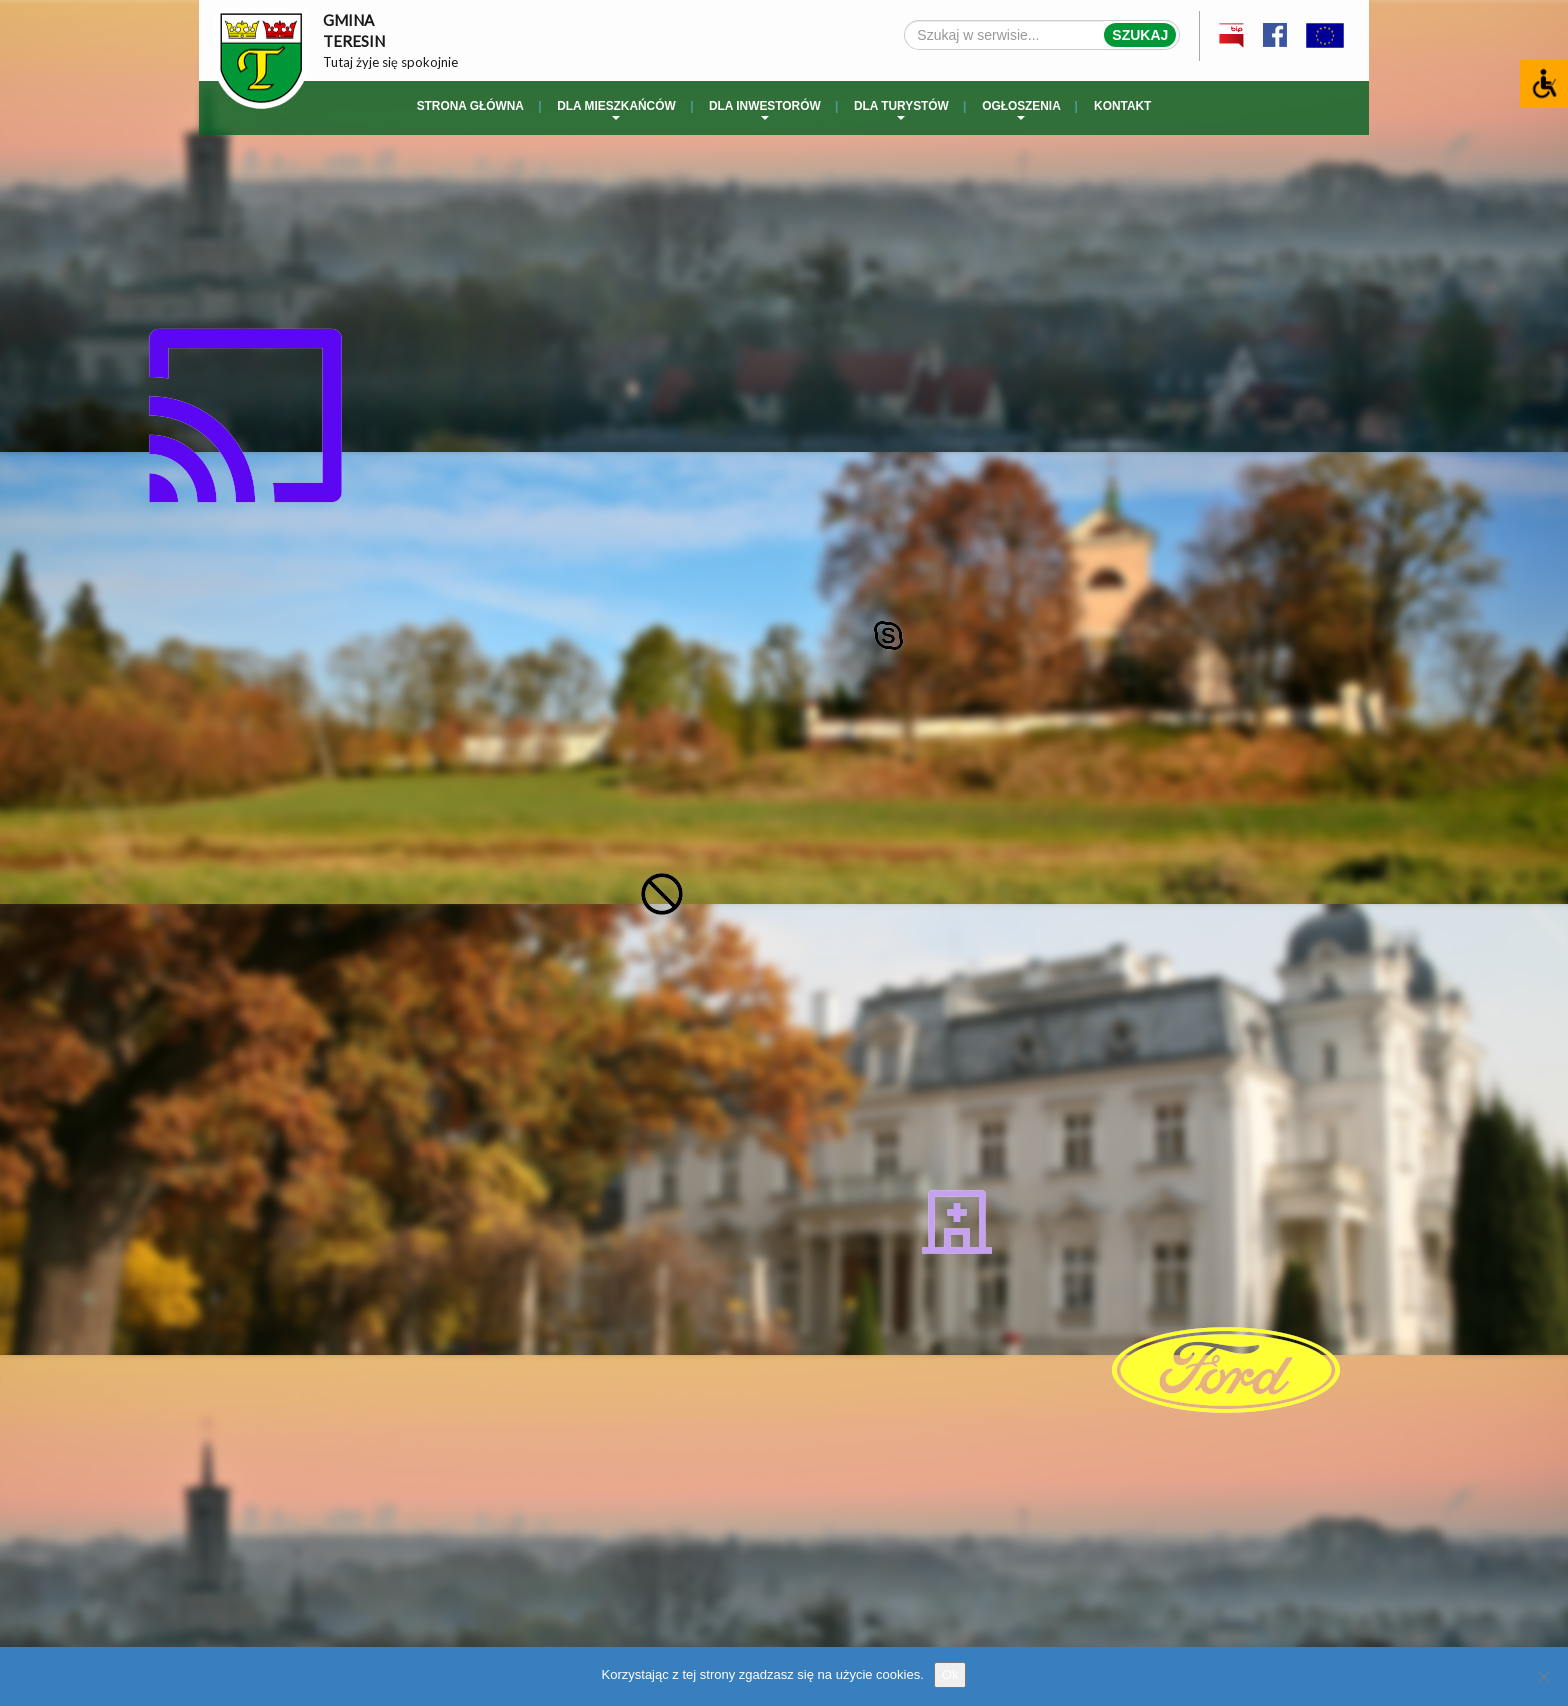 Image resolution: width=1568 pixels, height=1706 pixels. What do you see at coordinates (662, 894) in the screenshot?
I see `indicates a blocked or restricted action` at bounding box center [662, 894].